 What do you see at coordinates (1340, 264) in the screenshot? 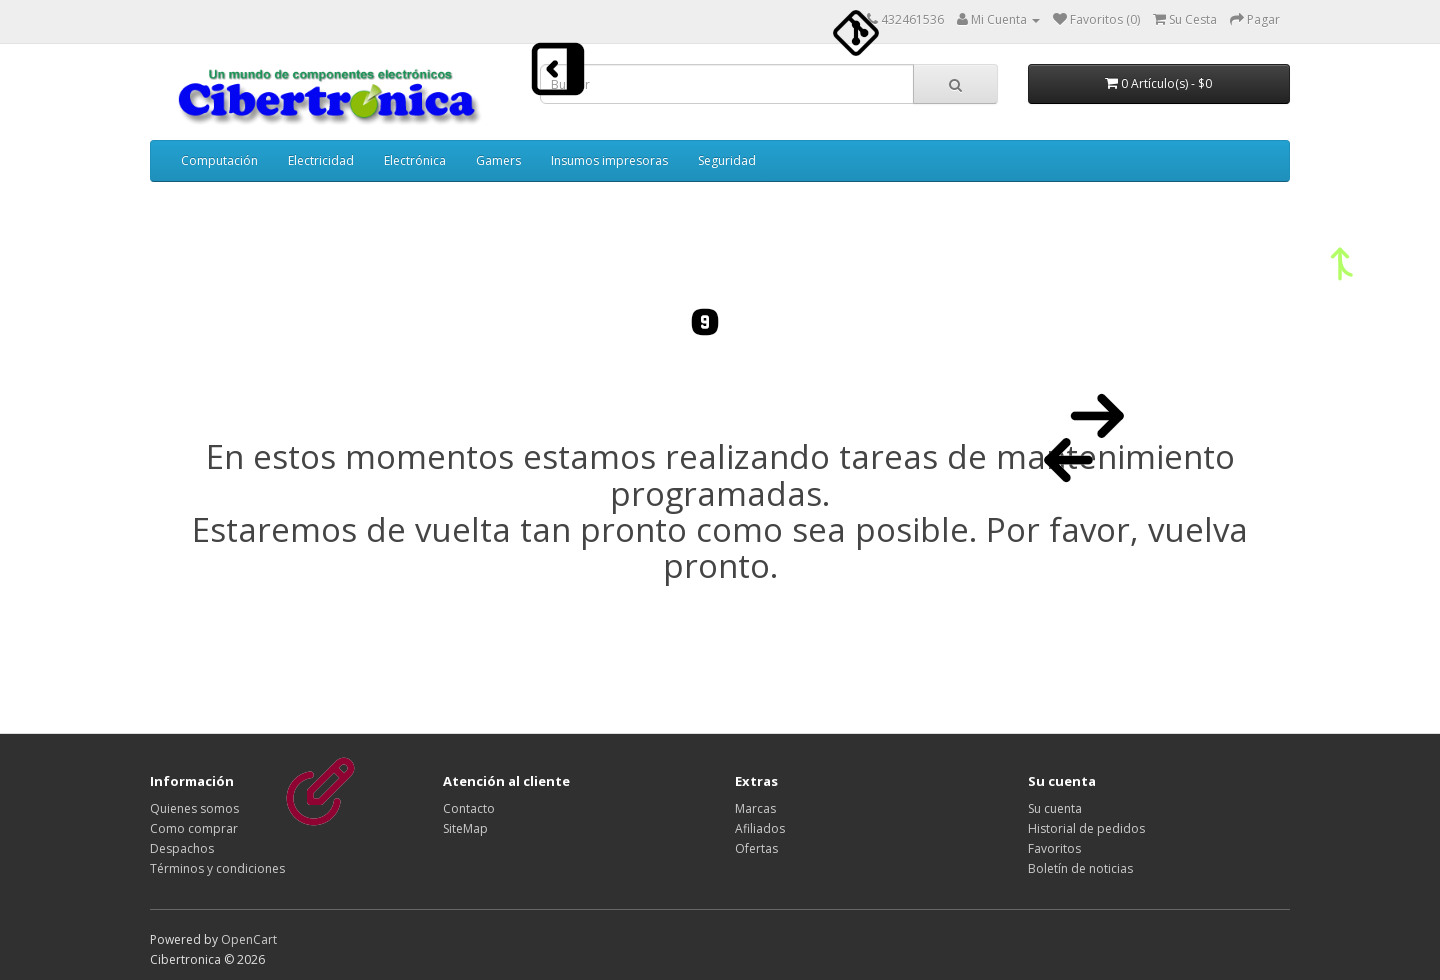
I see `merge lanes or paths to the right` at bounding box center [1340, 264].